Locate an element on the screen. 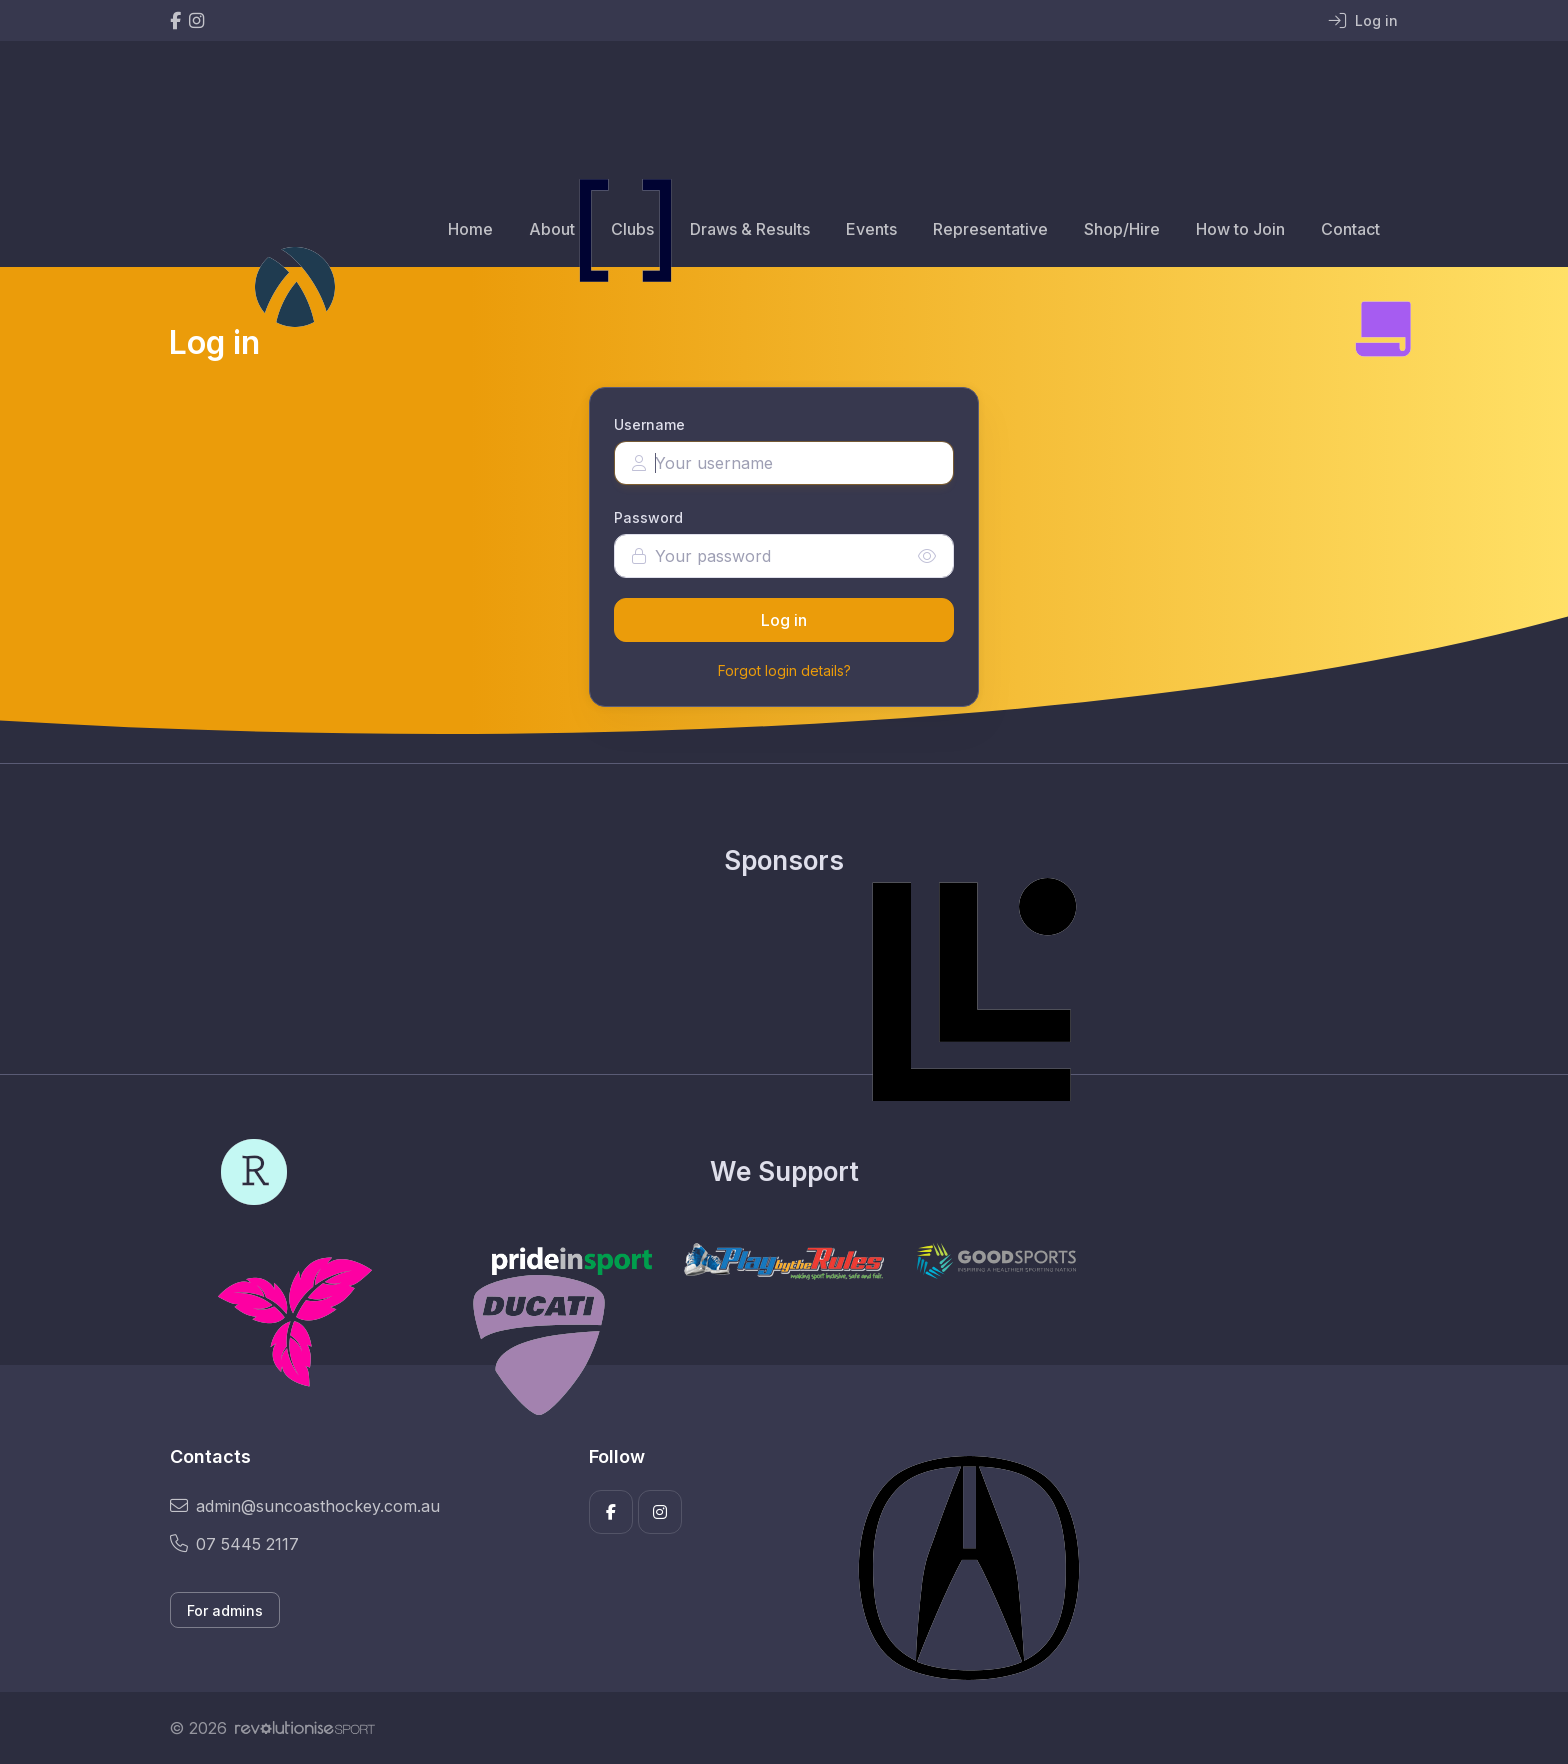 The height and width of the screenshot is (1764, 1568). open RStudio IDE application is located at coordinates (254, 1172).